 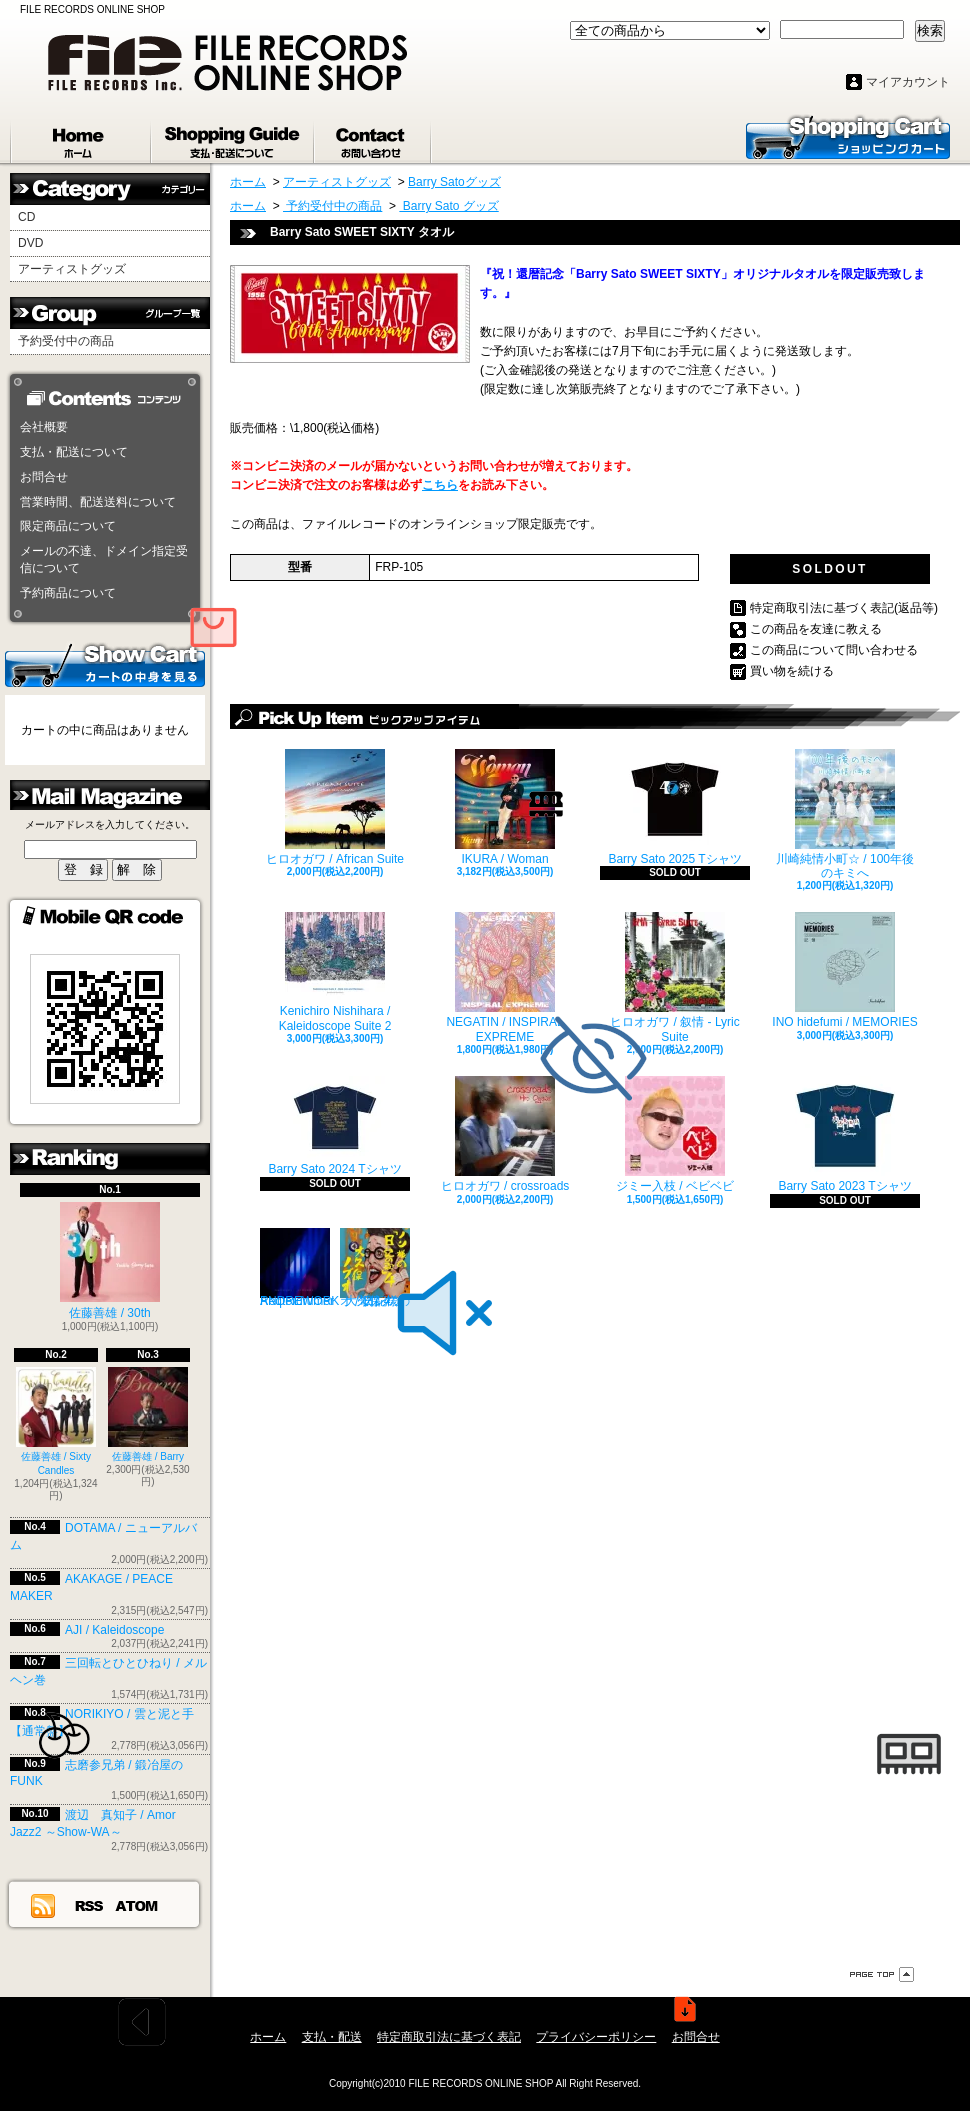 I want to click on indicates fruit or produce category, so click(x=63, y=1735).